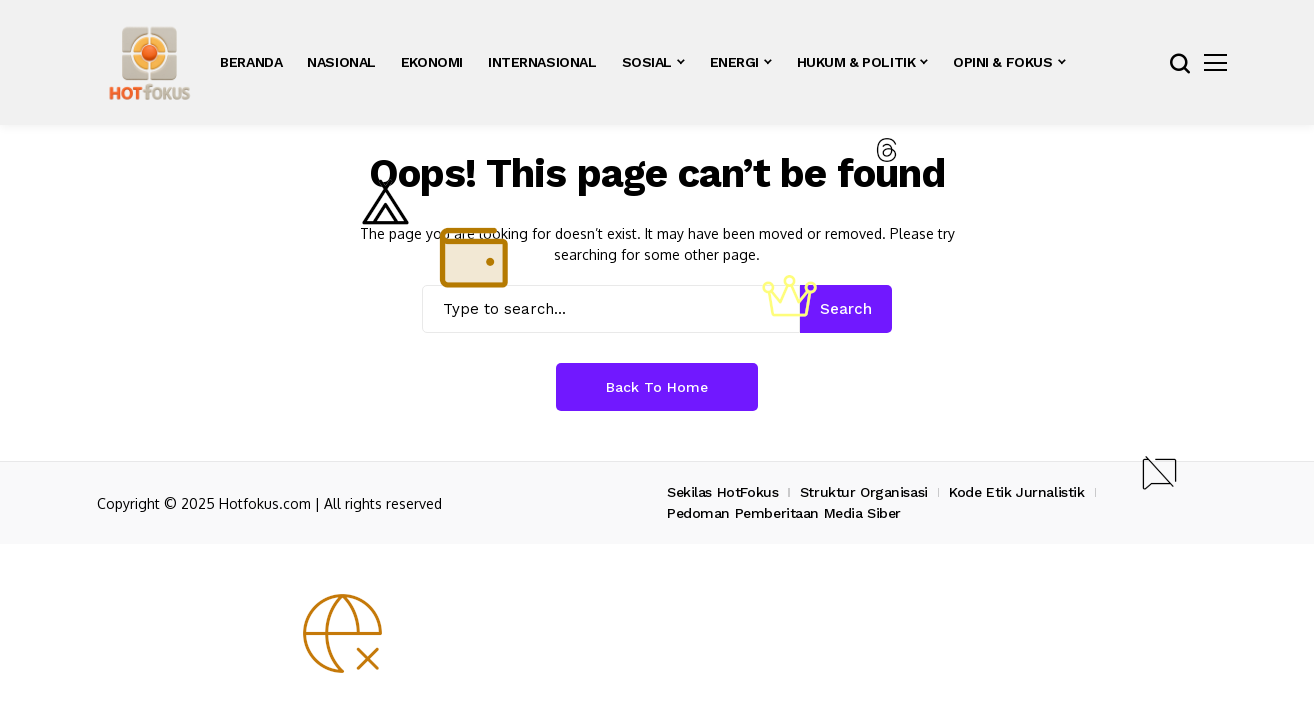 The height and width of the screenshot is (720, 1314). Describe the element at coordinates (342, 633) in the screenshot. I see `no internet connection` at that location.